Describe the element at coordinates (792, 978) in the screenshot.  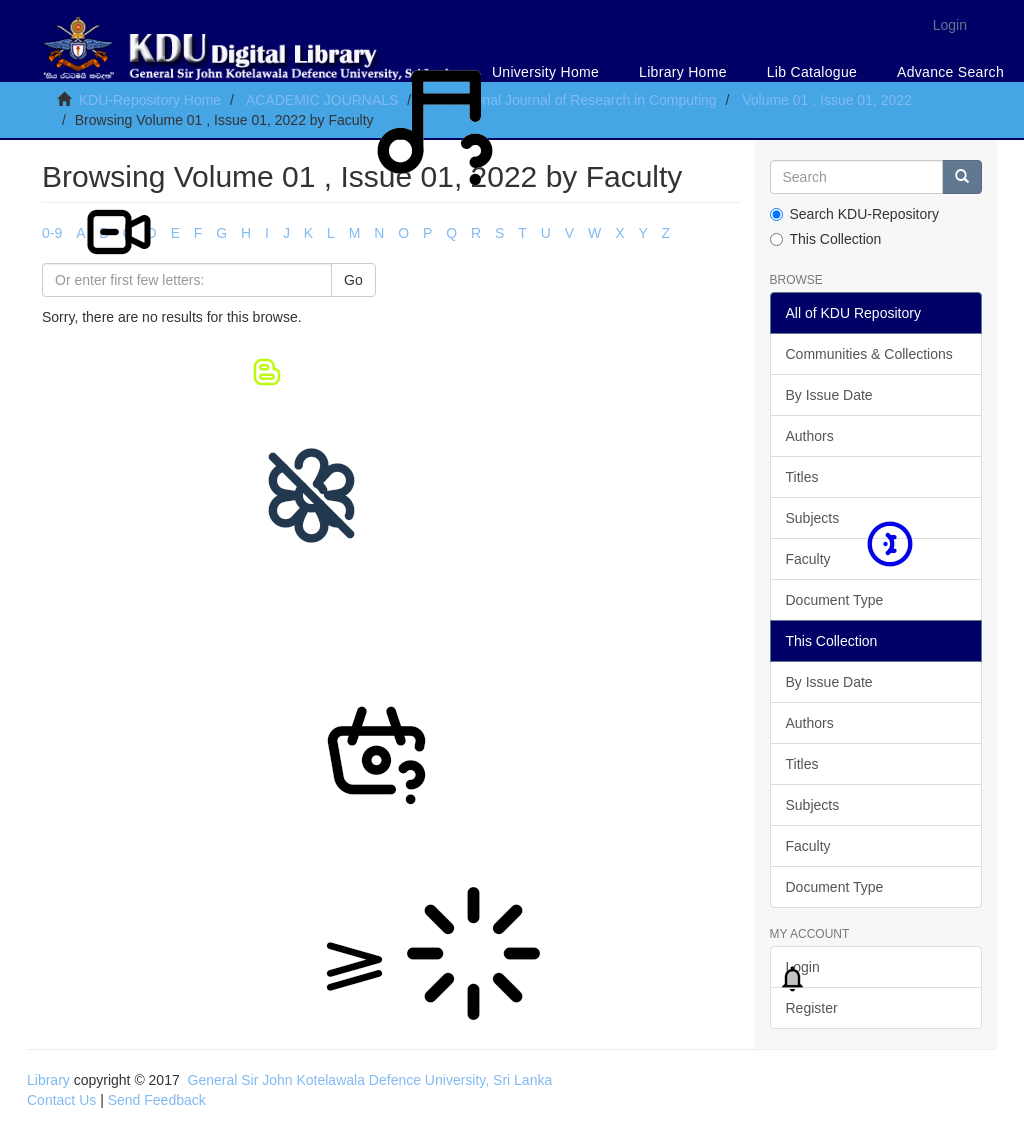
I see `view your notifications` at that location.